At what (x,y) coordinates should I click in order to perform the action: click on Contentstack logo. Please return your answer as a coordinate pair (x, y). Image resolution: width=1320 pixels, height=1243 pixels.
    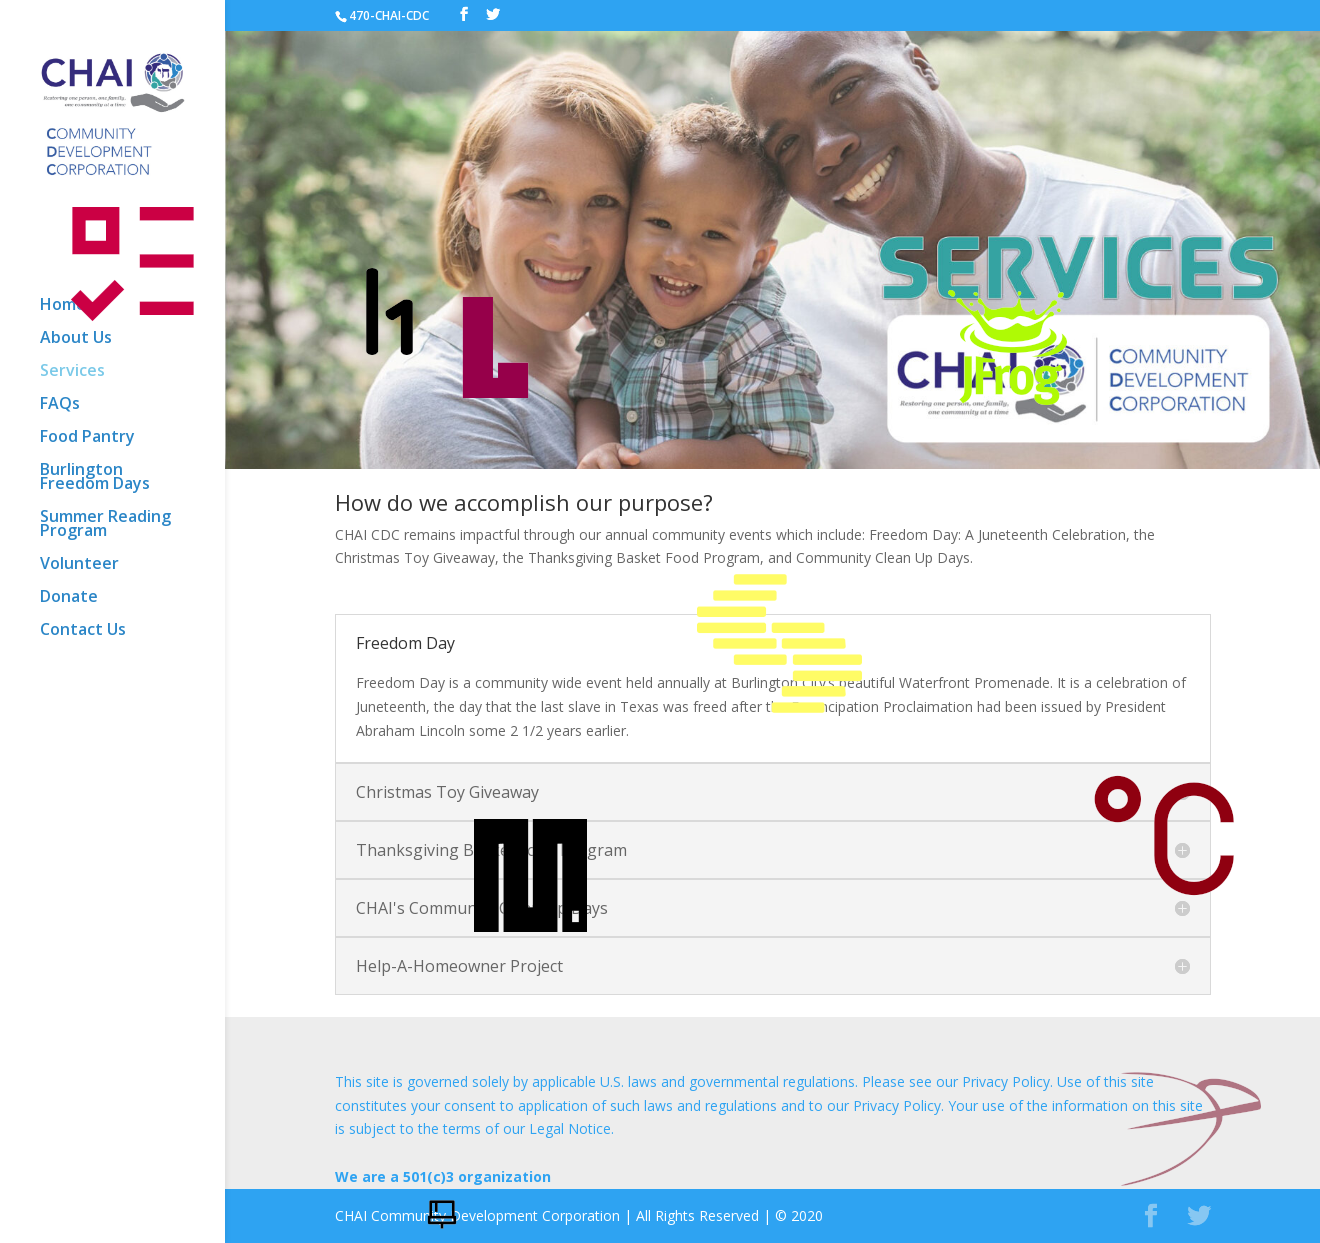
    Looking at the image, I should click on (779, 643).